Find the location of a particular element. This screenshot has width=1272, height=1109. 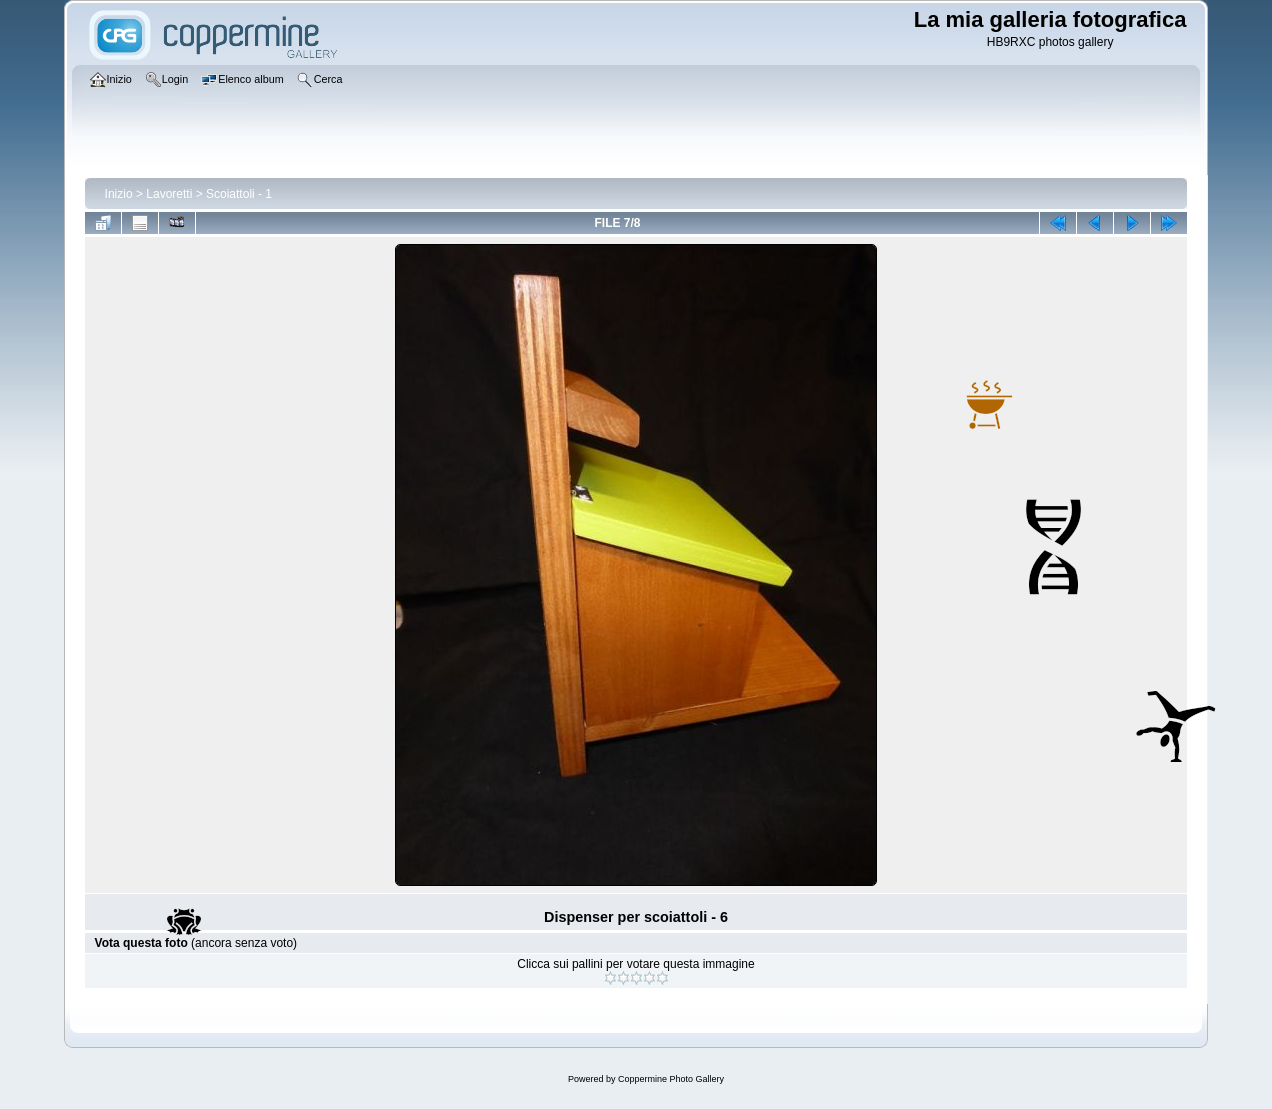

represents a frog character or creature in a game is located at coordinates (184, 921).